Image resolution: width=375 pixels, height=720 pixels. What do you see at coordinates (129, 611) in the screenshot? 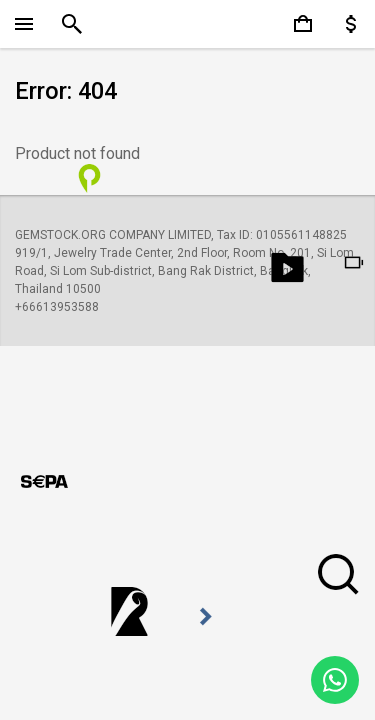
I see `Rollup.js logo` at bounding box center [129, 611].